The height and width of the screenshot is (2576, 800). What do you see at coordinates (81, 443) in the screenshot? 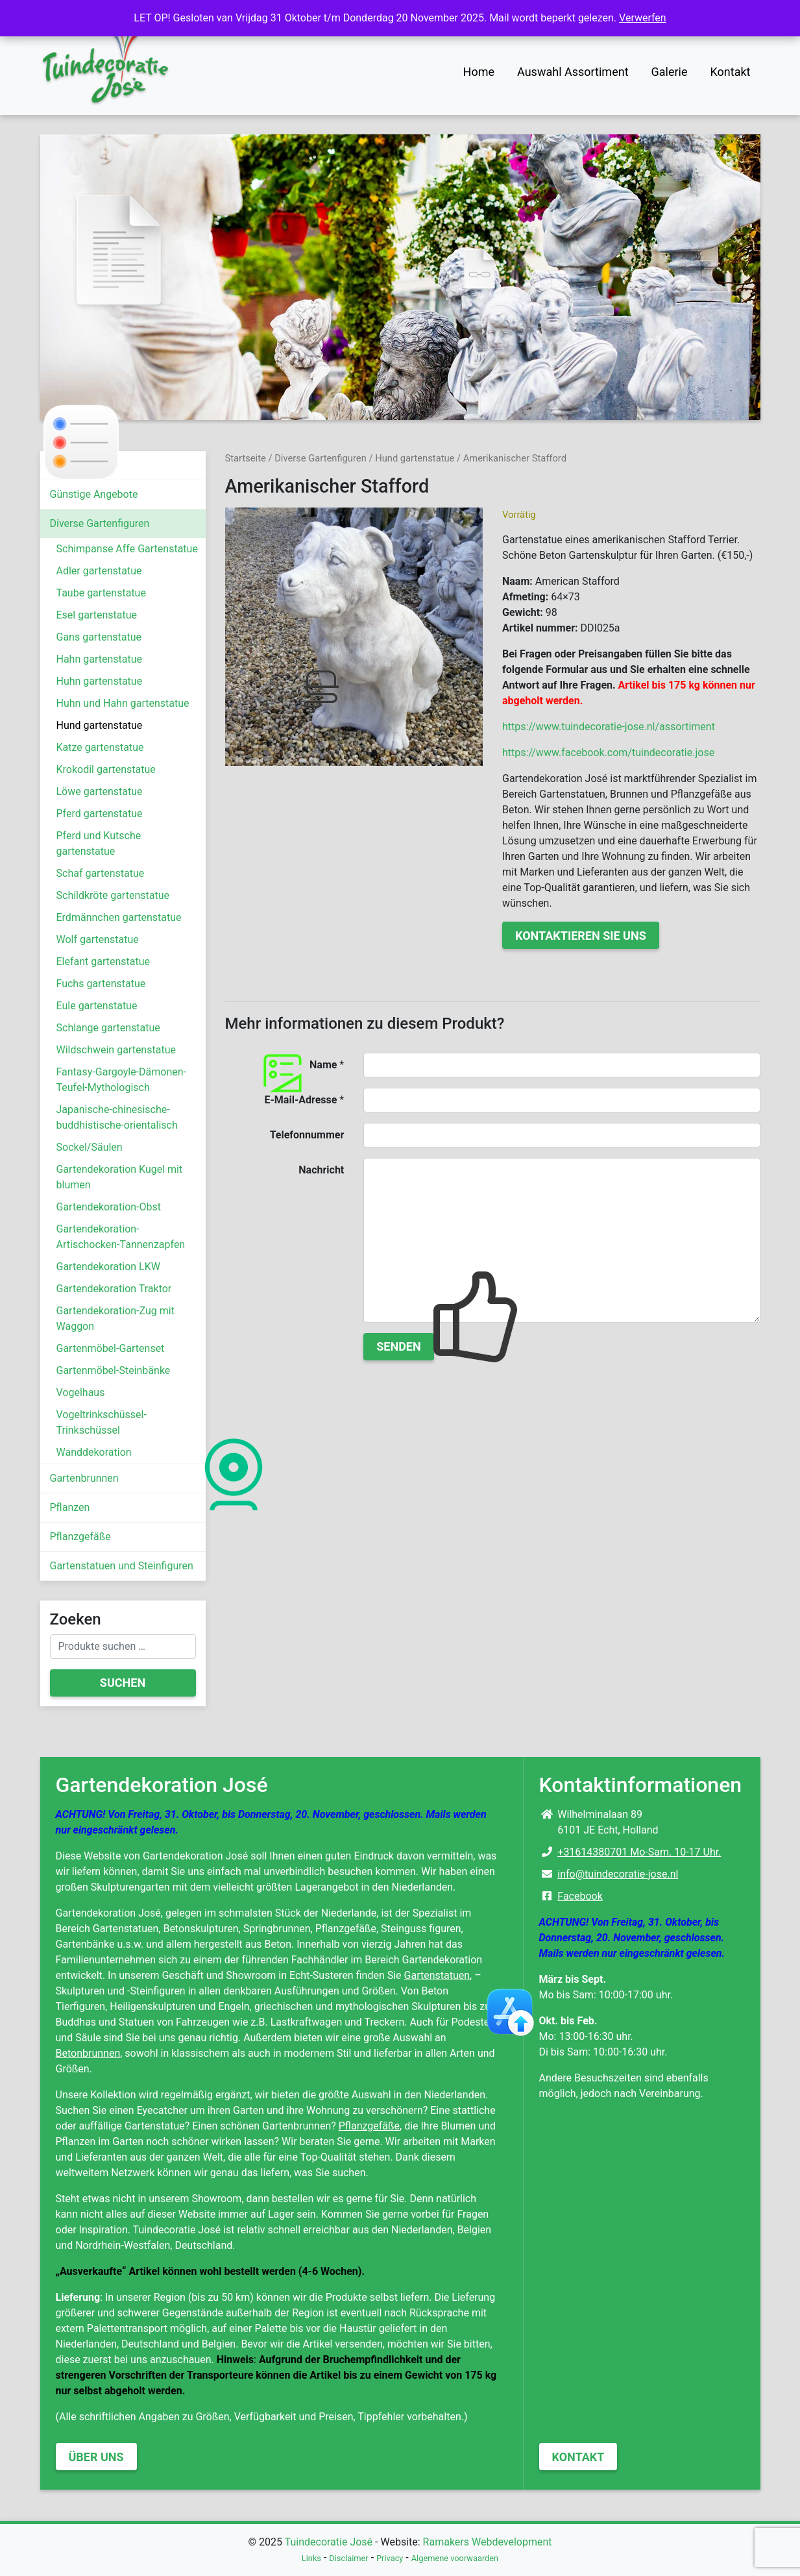
I see `open gnome to-do app` at bounding box center [81, 443].